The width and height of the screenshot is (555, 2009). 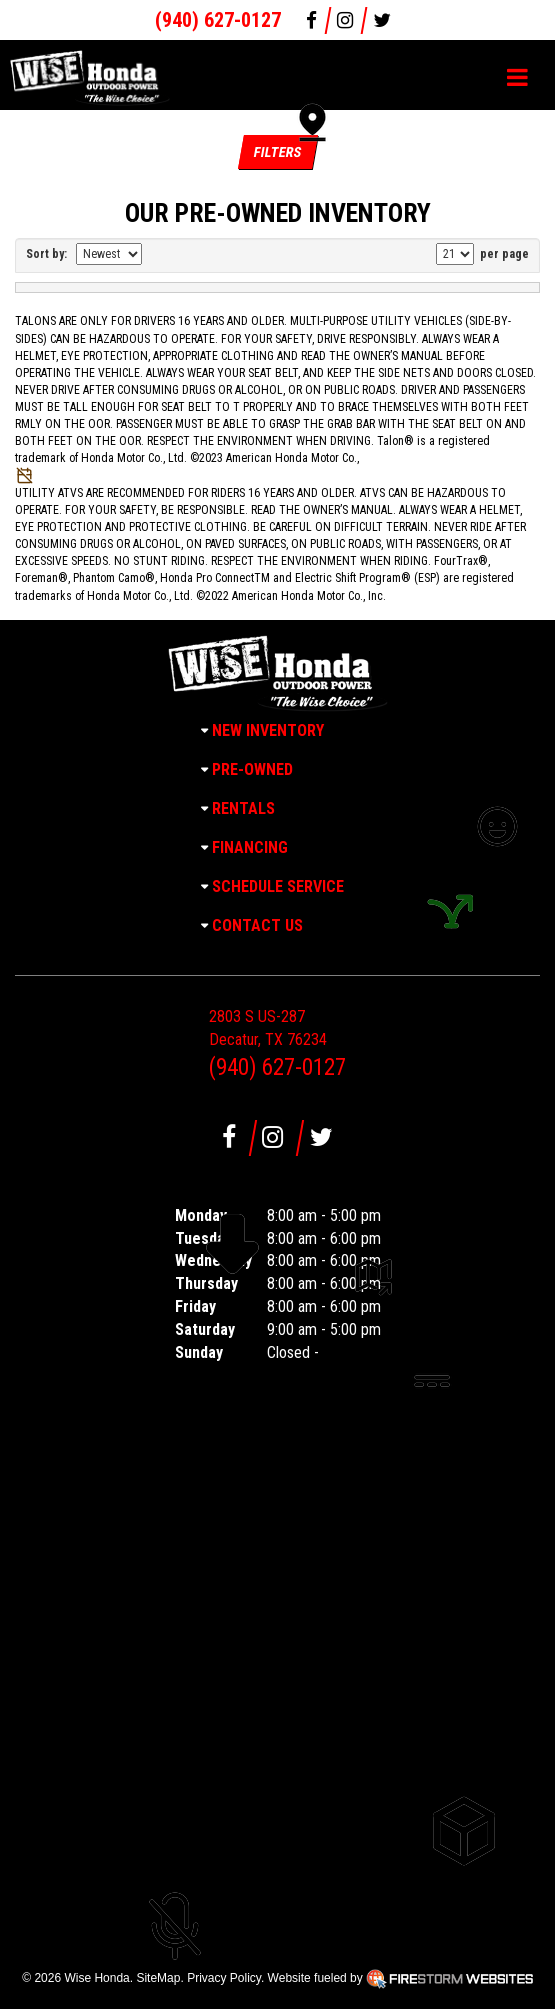 I want to click on download a file or content, so click(x=232, y=1244).